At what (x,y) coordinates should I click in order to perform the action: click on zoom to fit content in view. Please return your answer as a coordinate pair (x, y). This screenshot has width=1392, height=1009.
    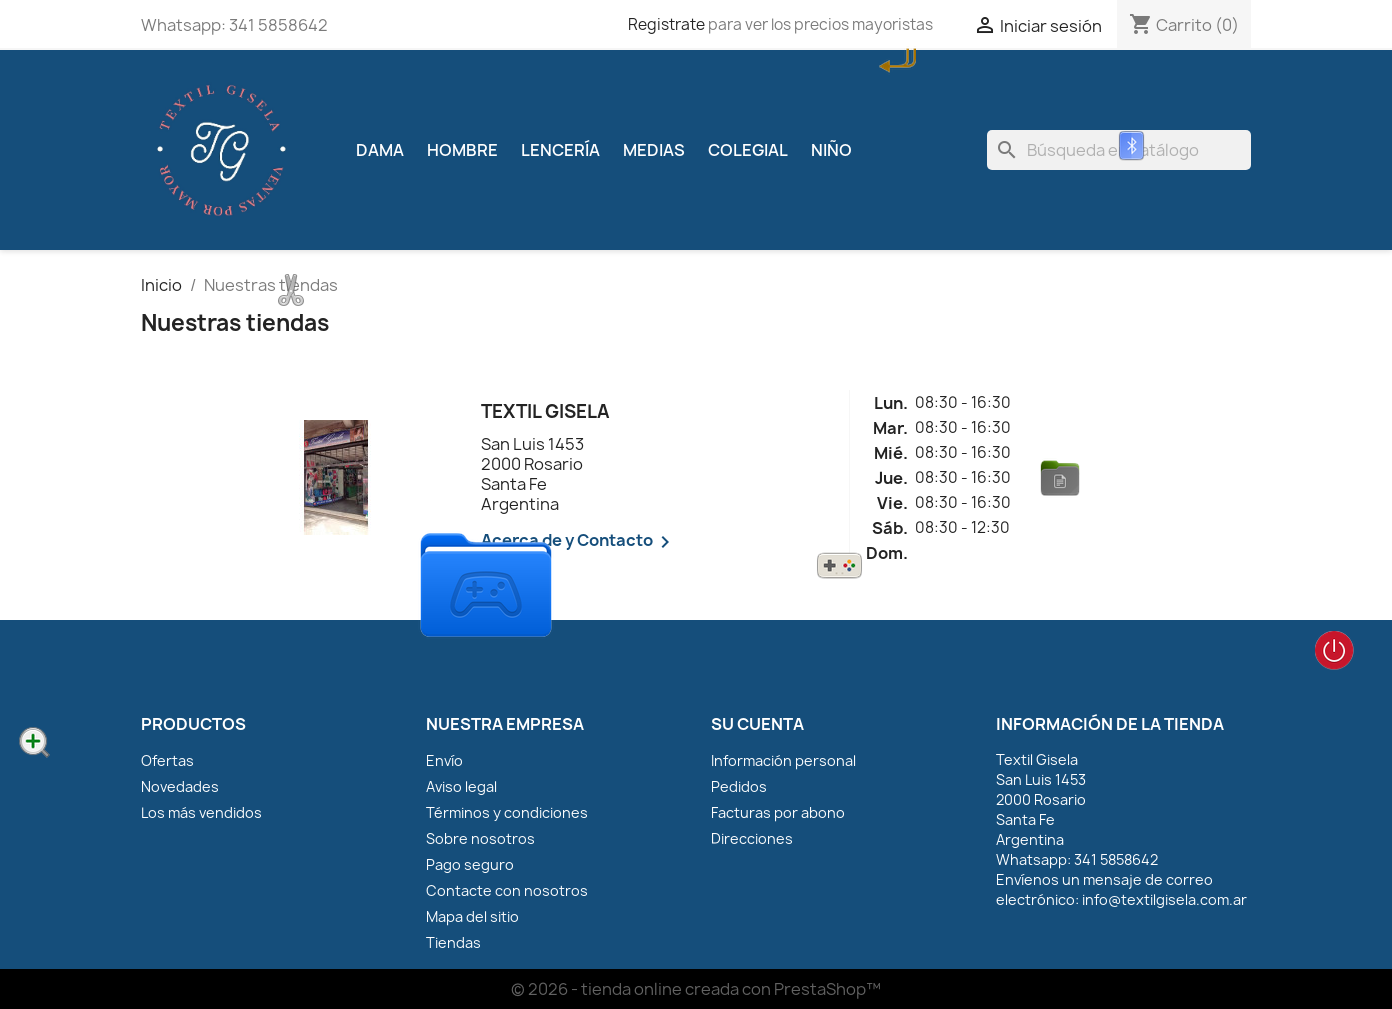
    Looking at the image, I should click on (34, 742).